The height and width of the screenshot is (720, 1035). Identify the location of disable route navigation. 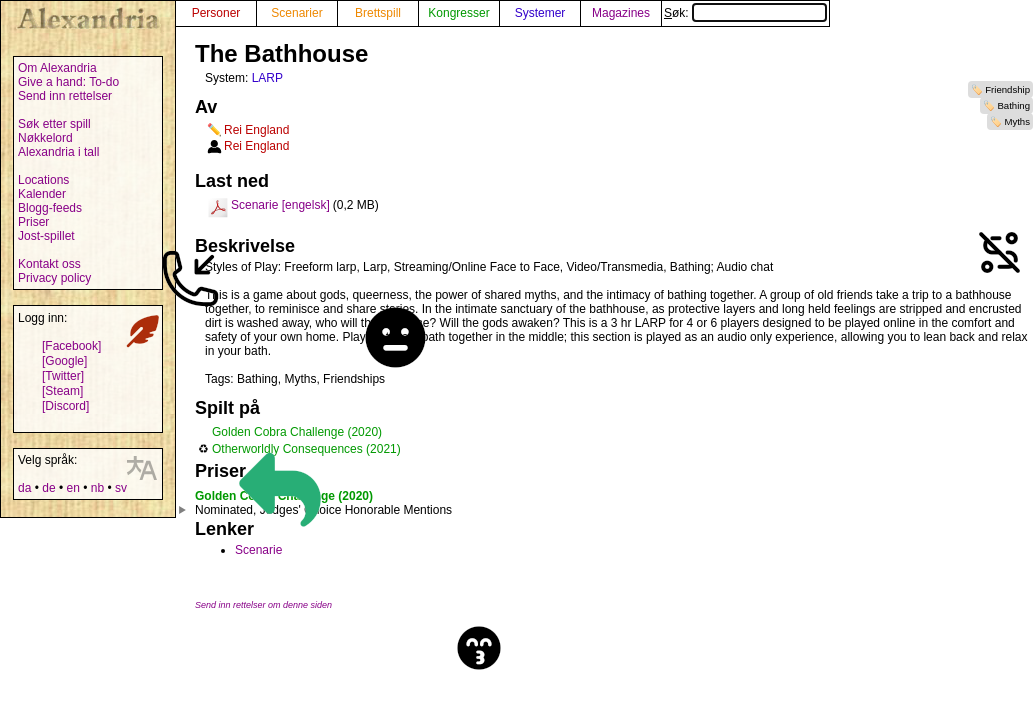
(999, 252).